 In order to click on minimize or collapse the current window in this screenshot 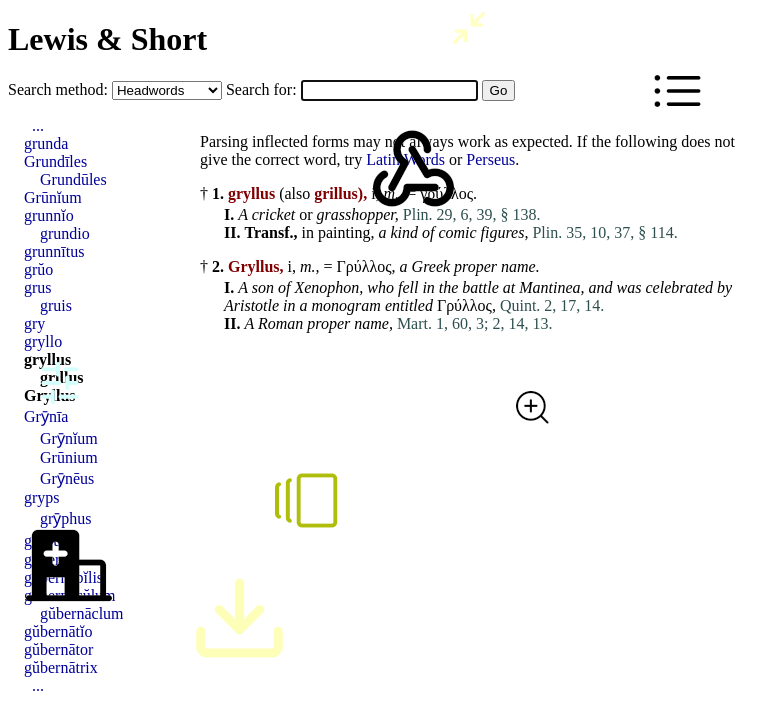, I will do `click(469, 28)`.